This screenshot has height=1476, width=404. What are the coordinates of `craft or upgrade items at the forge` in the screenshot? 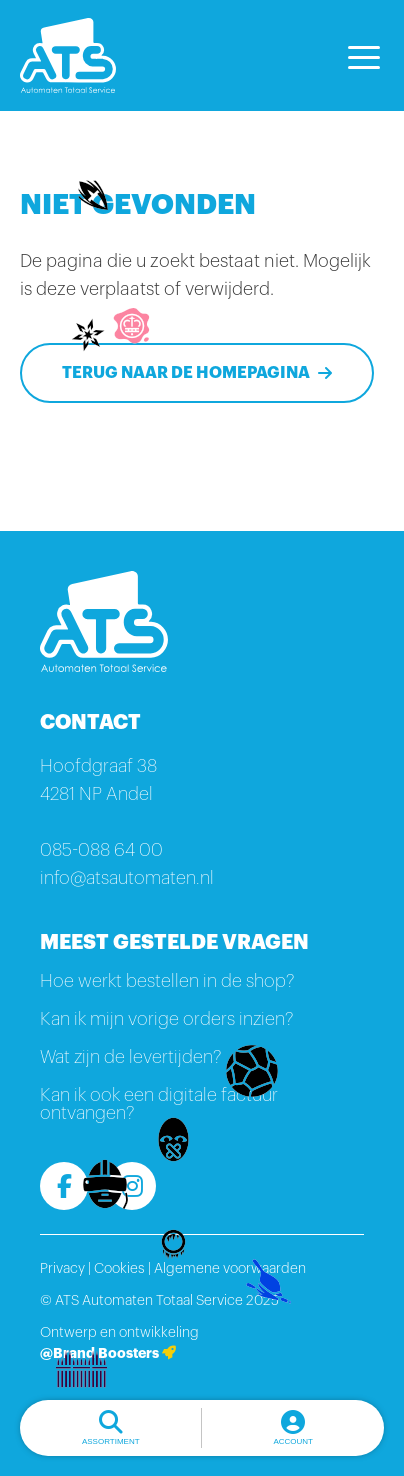 It's located at (268, 1281).